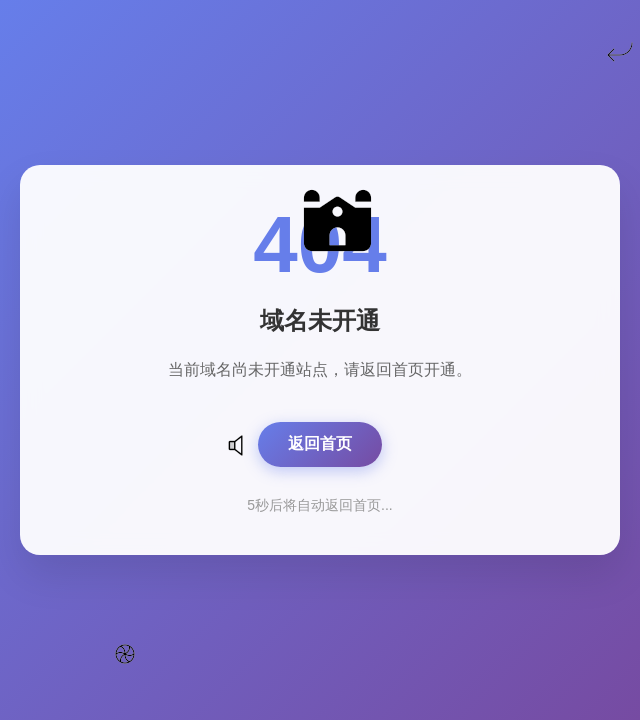 The height and width of the screenshot is (720, 640). What do you see at coordinates (239, 445) in the screenshot?
I see `speaker with no audio output` at bounding box center [239, 445].